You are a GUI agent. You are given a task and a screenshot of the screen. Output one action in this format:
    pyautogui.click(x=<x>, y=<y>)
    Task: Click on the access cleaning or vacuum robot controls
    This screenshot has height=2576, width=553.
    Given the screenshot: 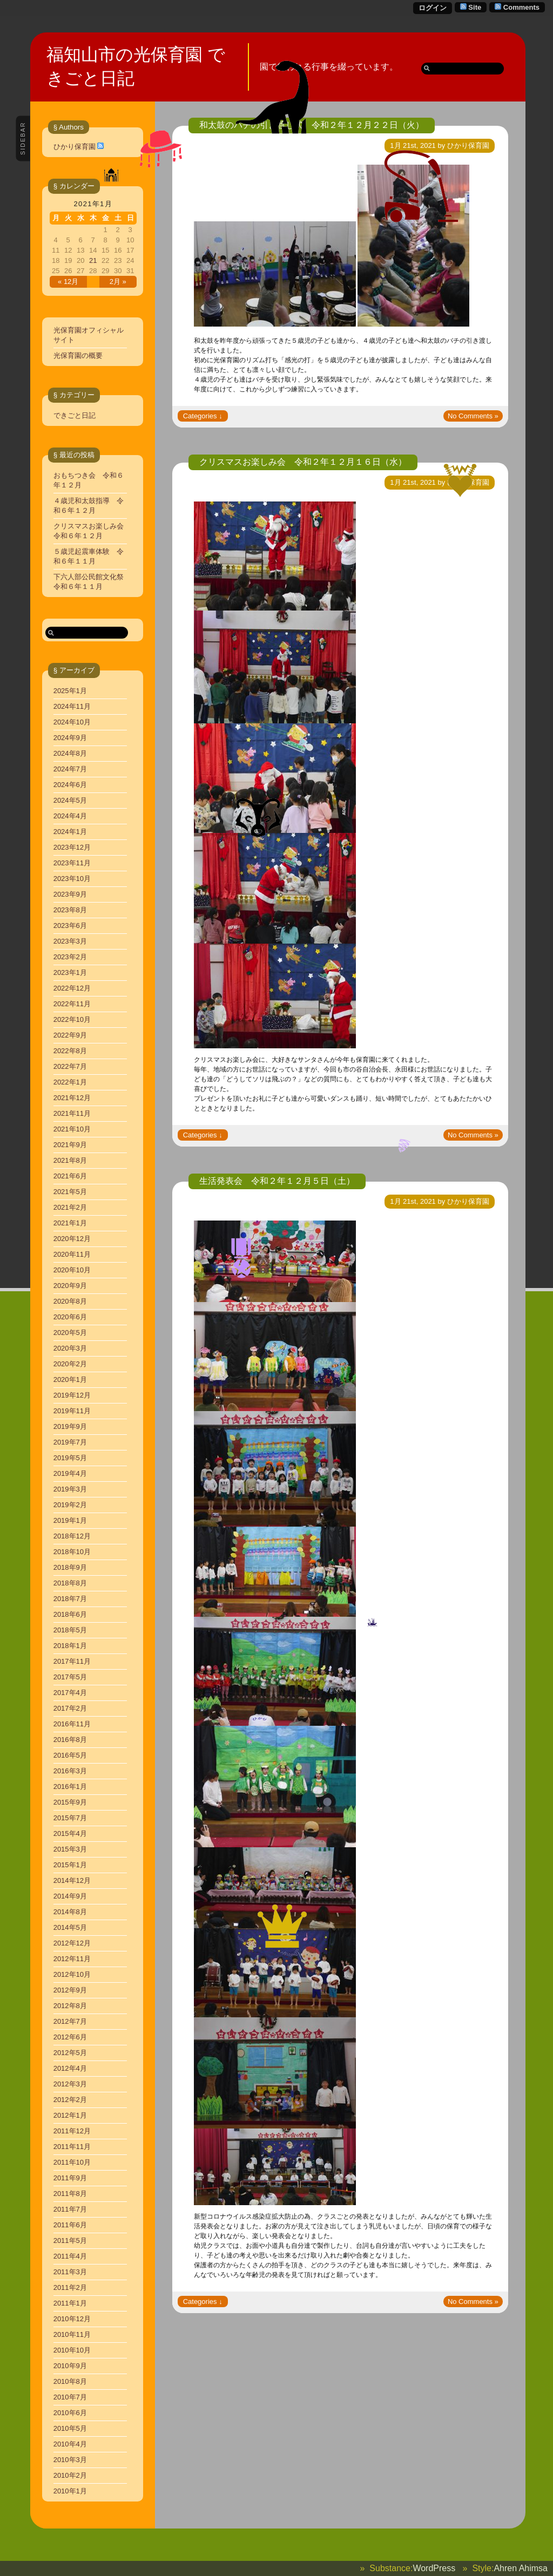 What is the action you would take?
    pyautogui.click(x=421, y=186)
    